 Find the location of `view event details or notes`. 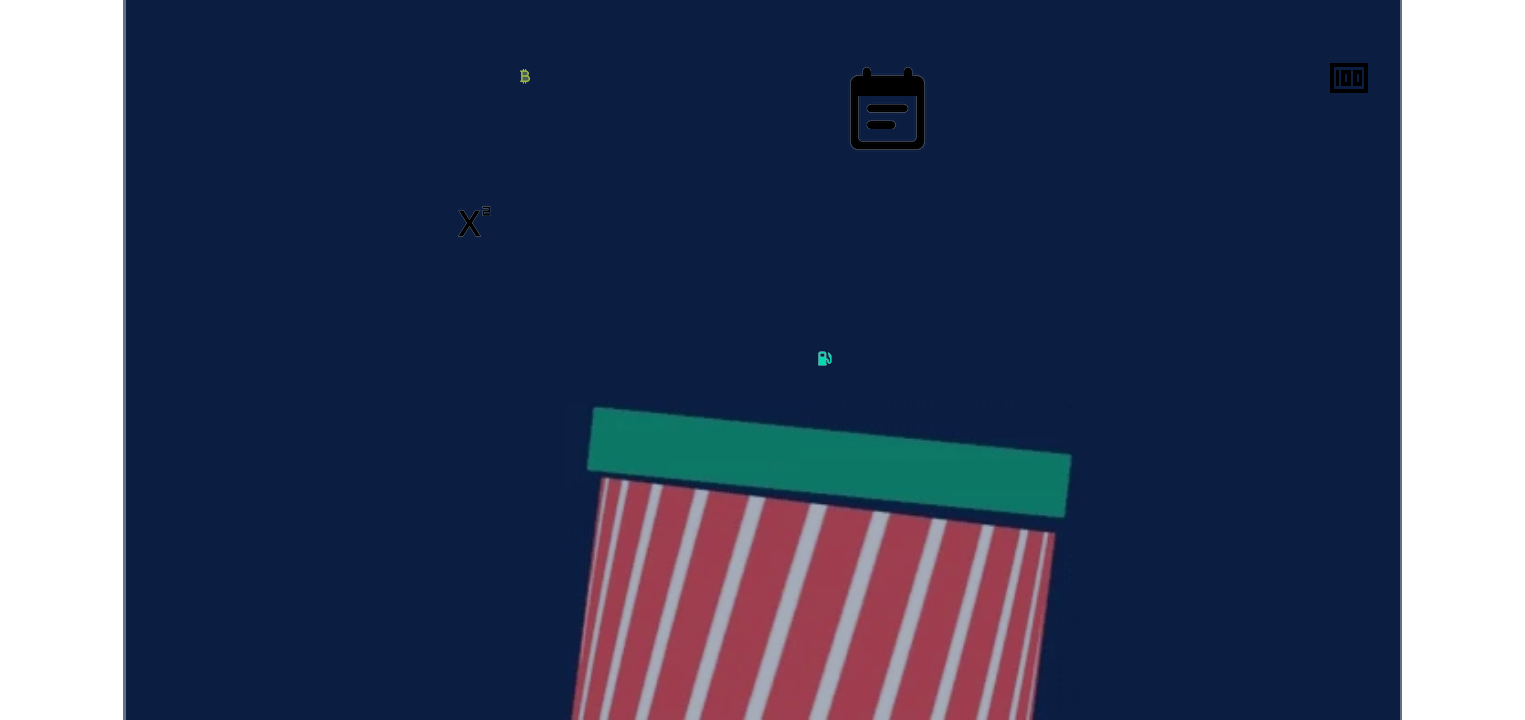

view event details or notes is located at coordinates (887, 112).